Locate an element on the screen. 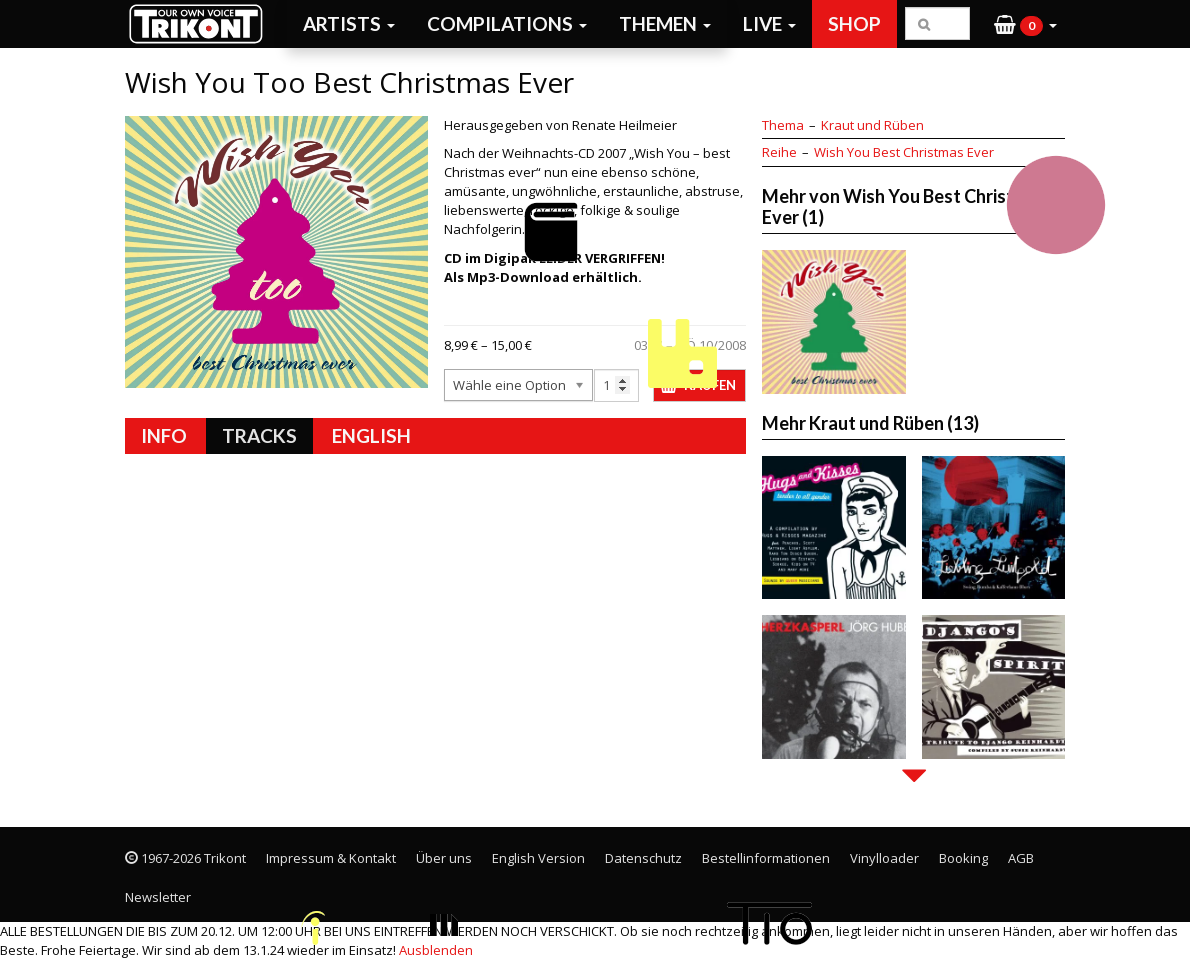 This screenshot has height=969, width=1190. microstrategy company logo is located at coordinates (444, 925).